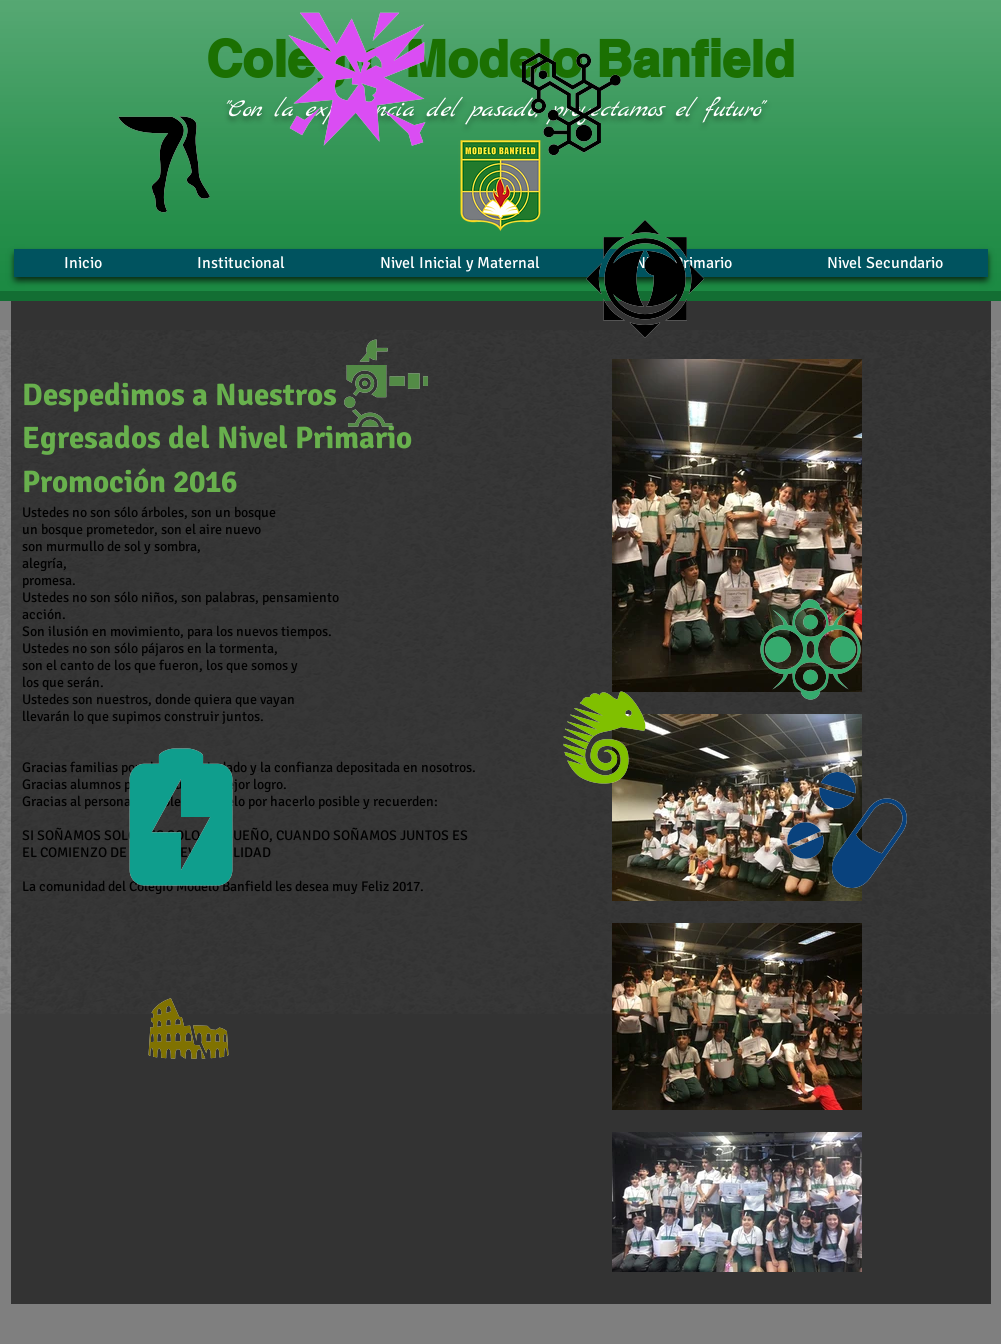  I want to click on view medications or prescriptions, so click(847, 830).